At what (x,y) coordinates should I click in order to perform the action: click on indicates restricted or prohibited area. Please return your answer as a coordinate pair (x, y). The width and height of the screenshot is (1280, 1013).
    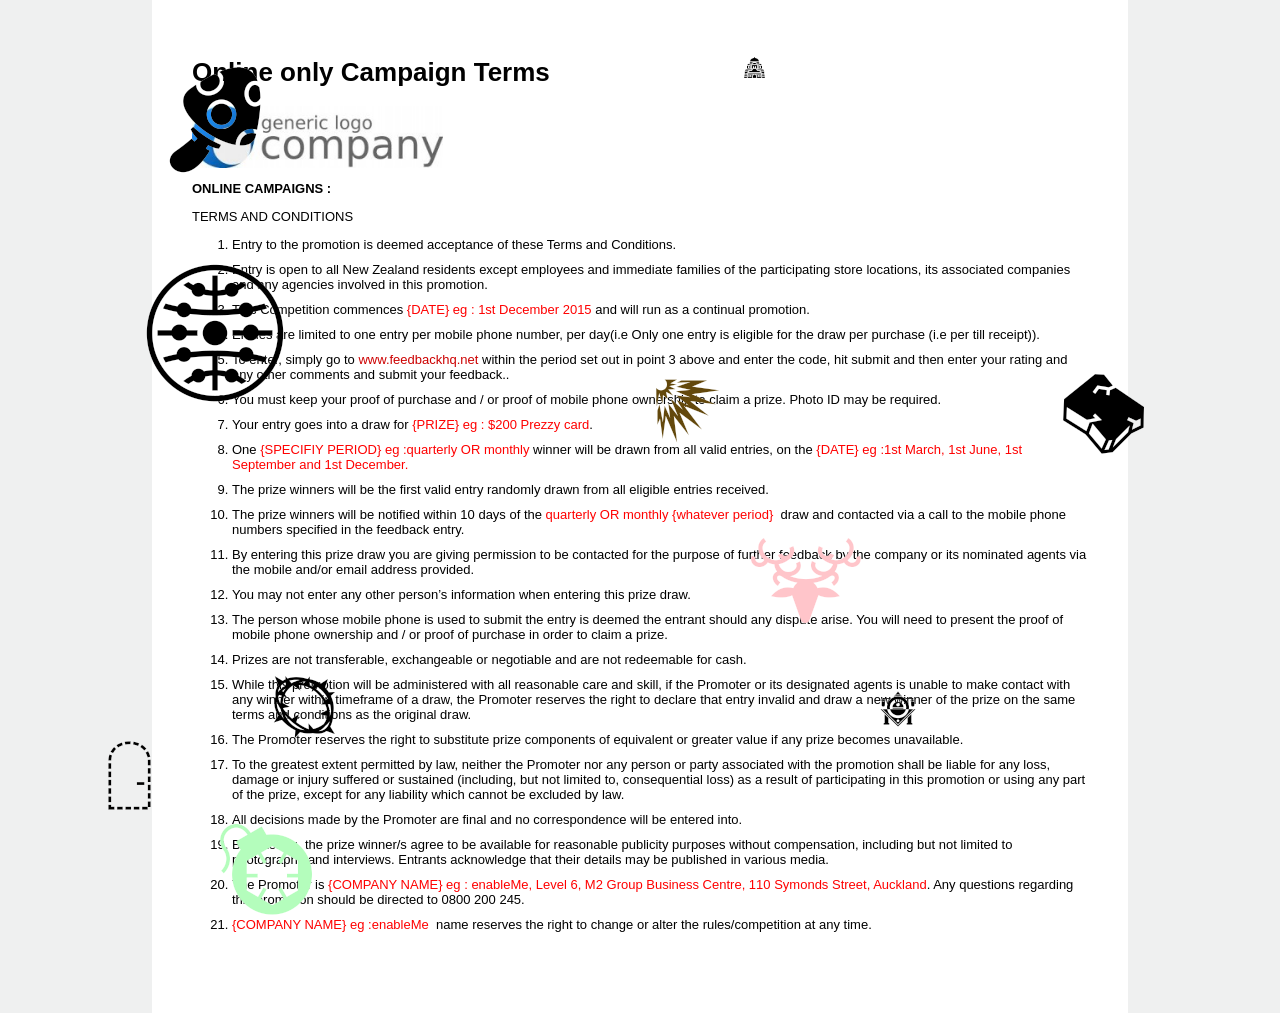
    Looking at the image, I should click on (304, 706).